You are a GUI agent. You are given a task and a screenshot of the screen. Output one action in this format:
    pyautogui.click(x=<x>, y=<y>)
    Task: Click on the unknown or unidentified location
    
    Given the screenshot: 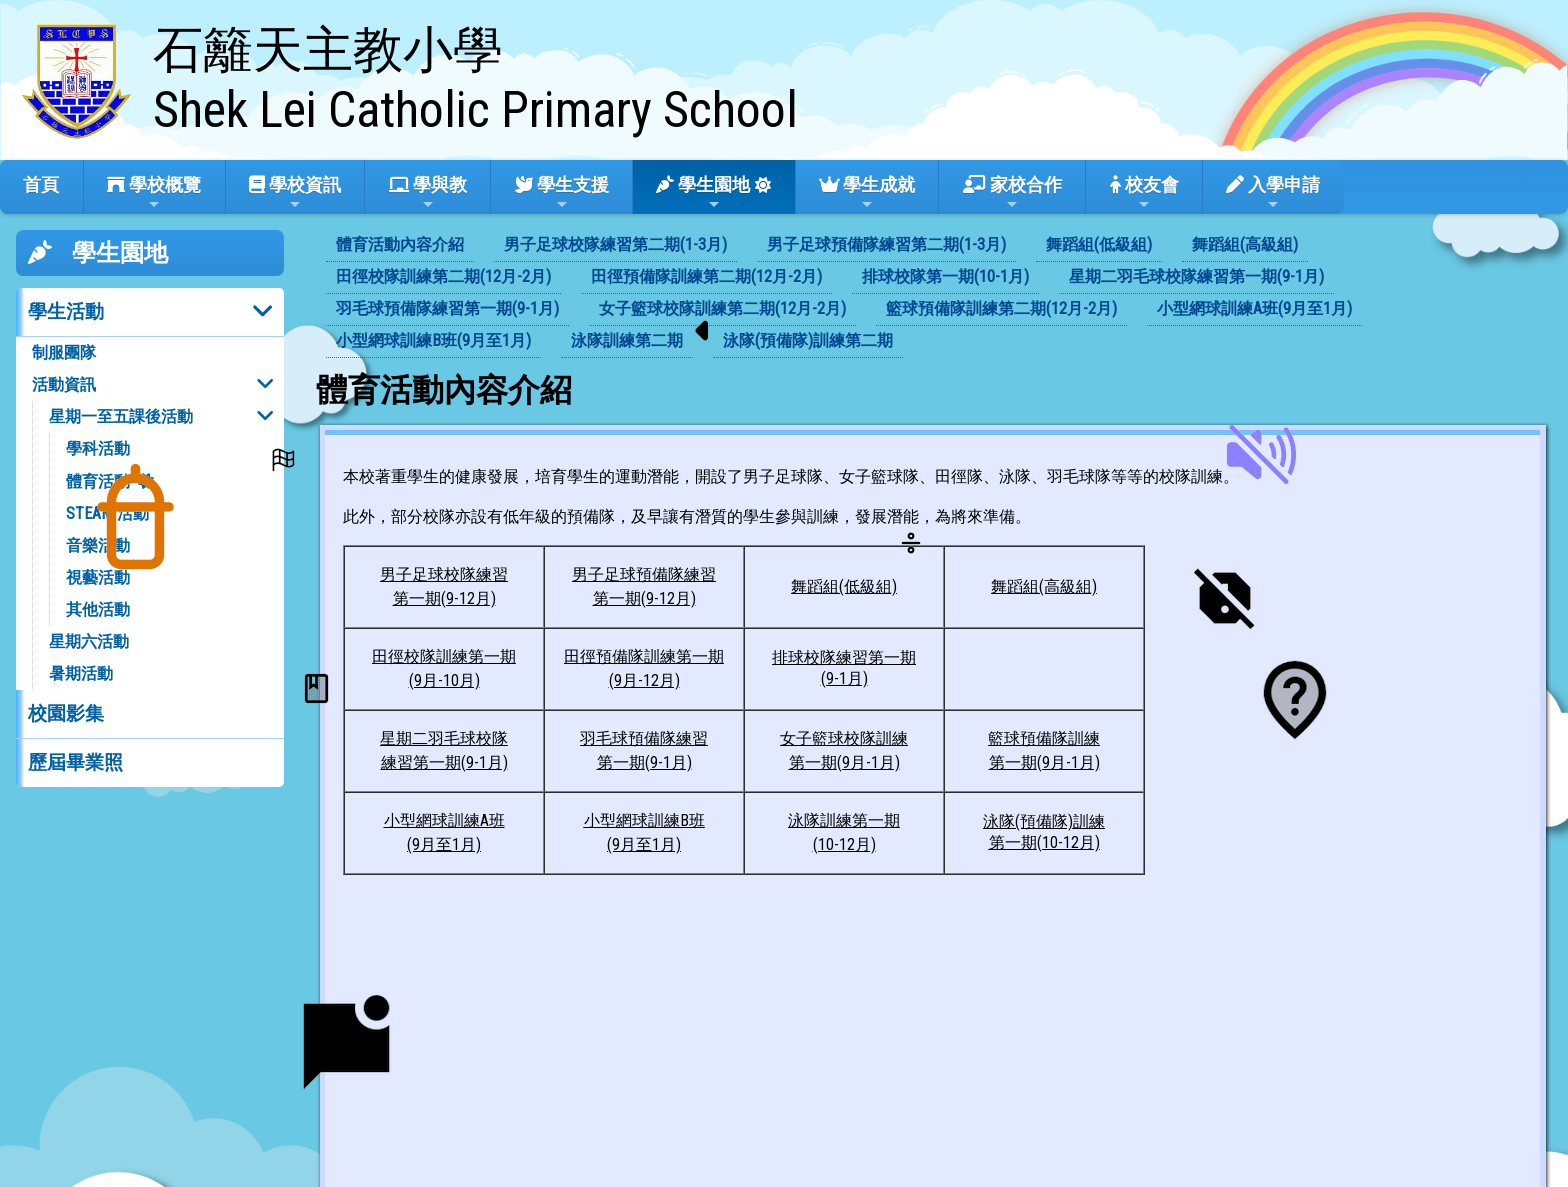 What is the action you would take?
    pyautogui.click(x=1295, y=700)
    